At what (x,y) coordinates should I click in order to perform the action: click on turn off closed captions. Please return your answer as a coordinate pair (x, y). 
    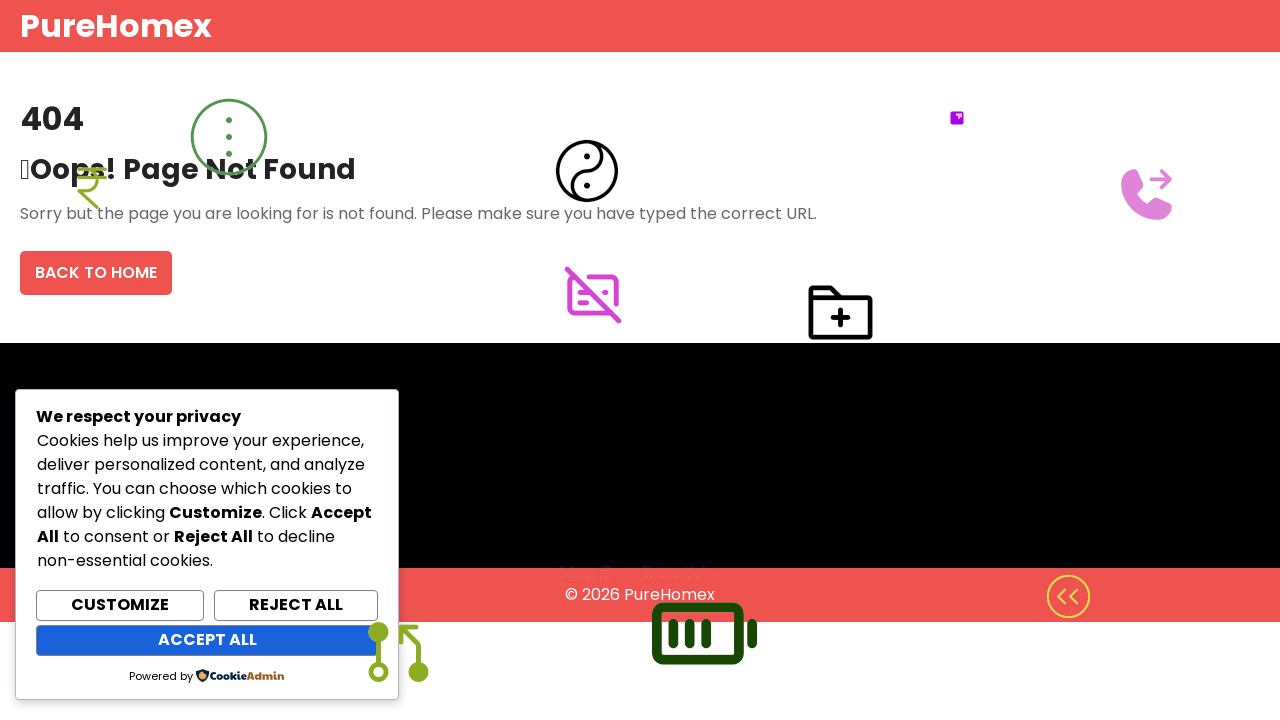
    Looking at the image, I should click on (593, 295).